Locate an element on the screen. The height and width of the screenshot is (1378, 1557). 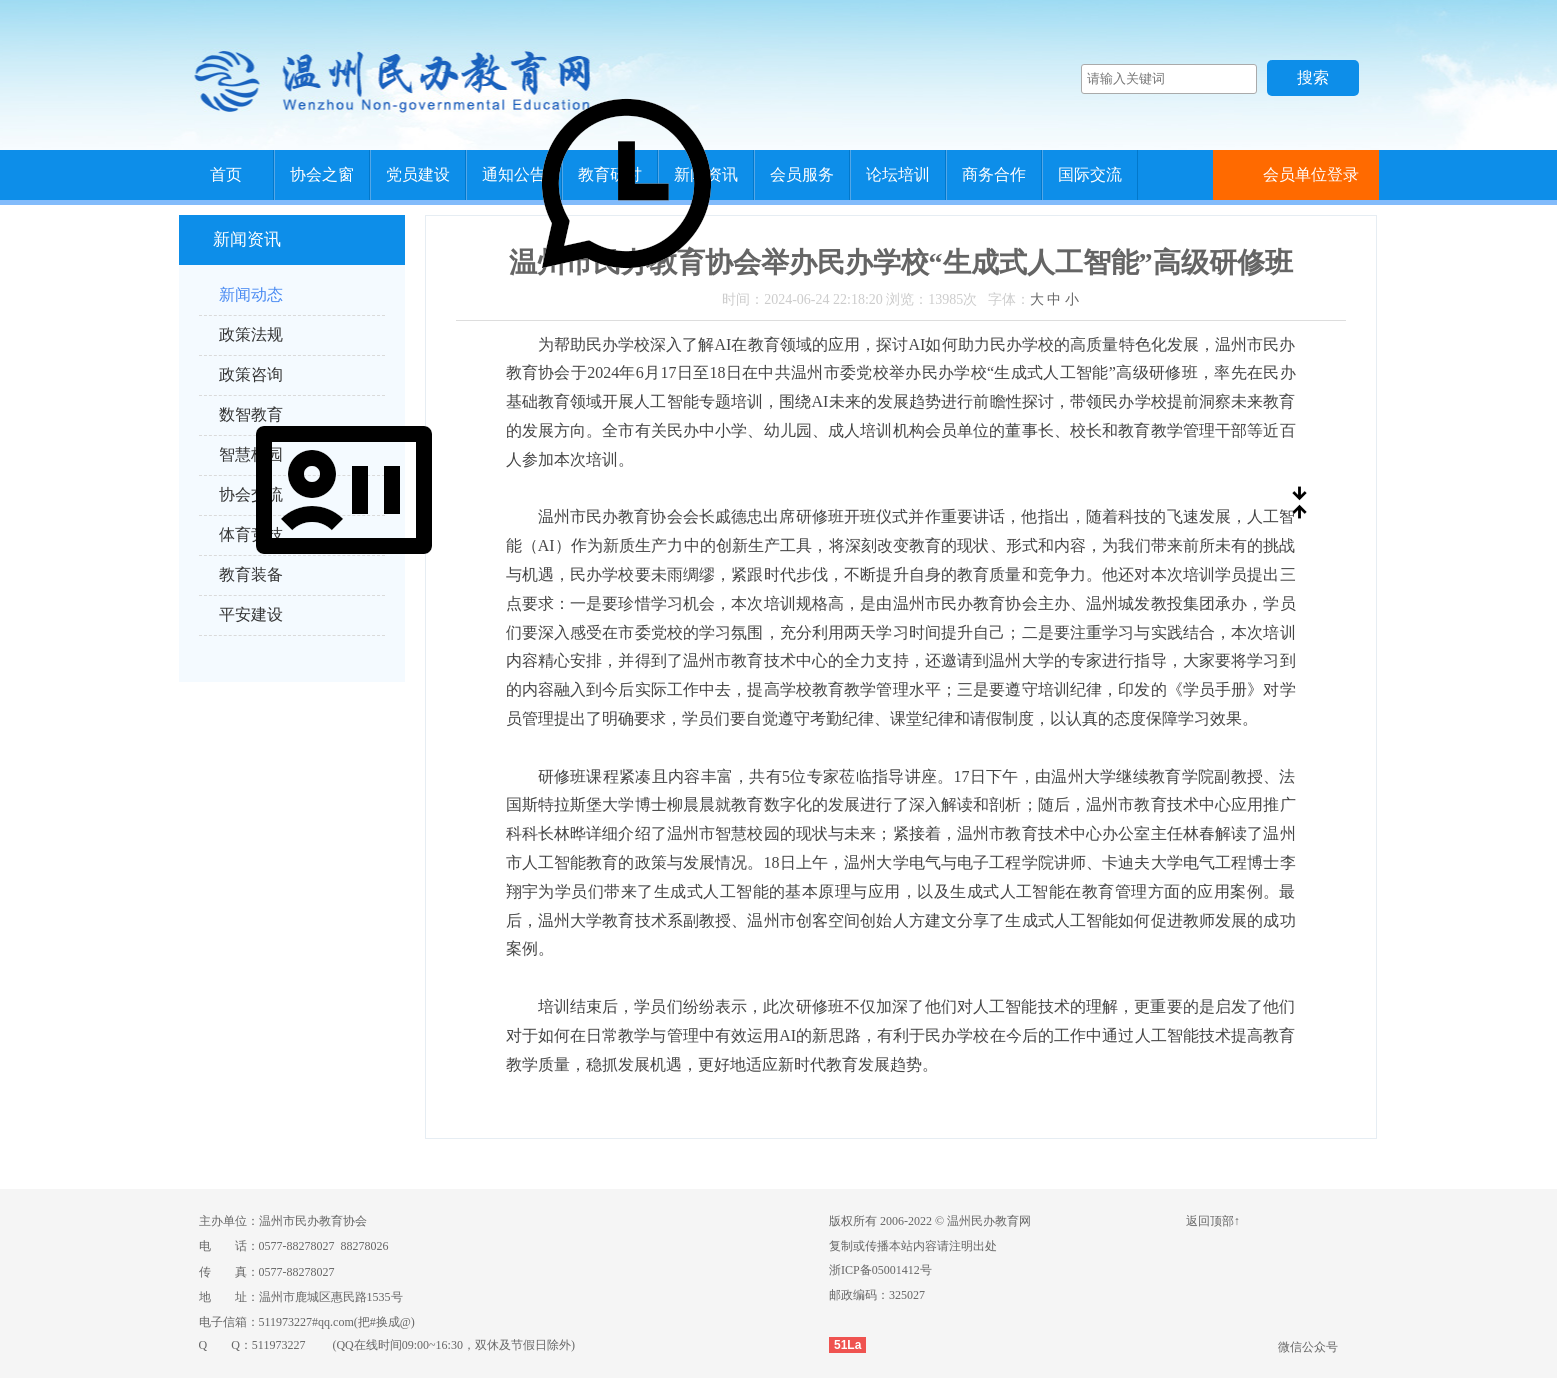
pending pass or credential awaiting approval is located at coordinates (344, 490).